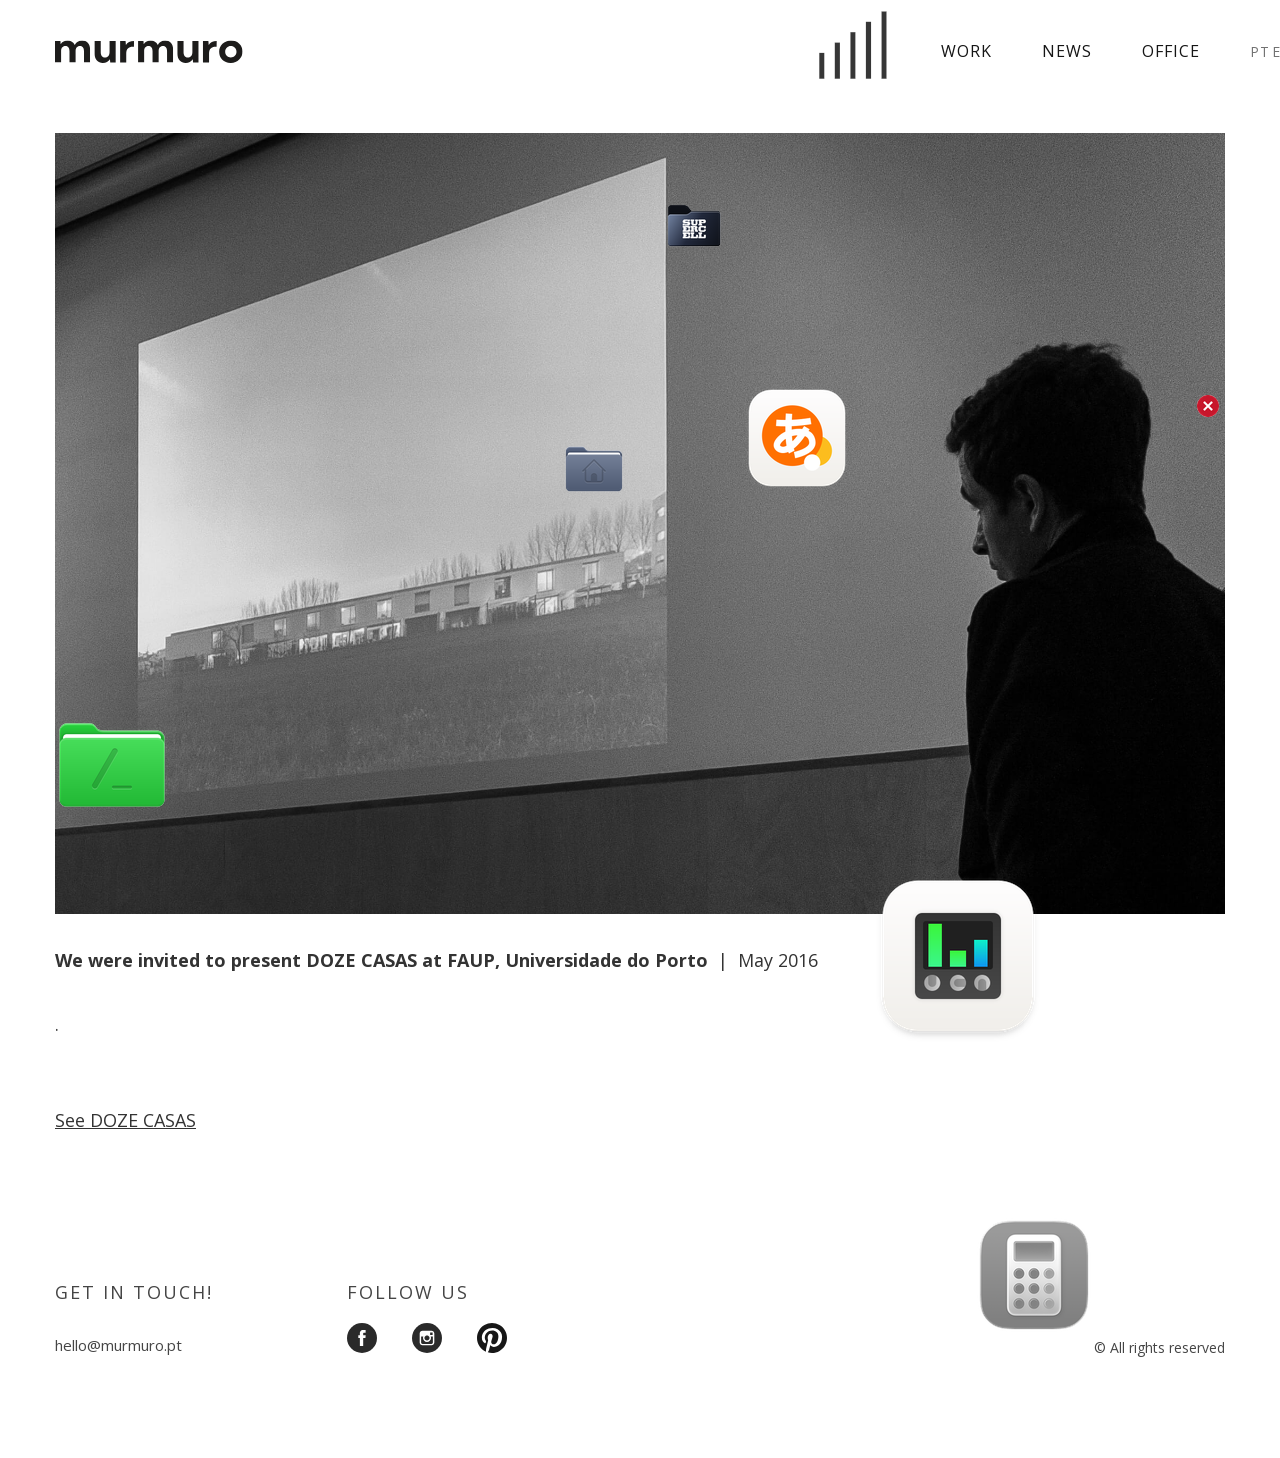 The image size is (1280, 1458). Describe the element at coordinates (797, 438) in the screenshot. I see `open mozc japanese input method editor` at that location.